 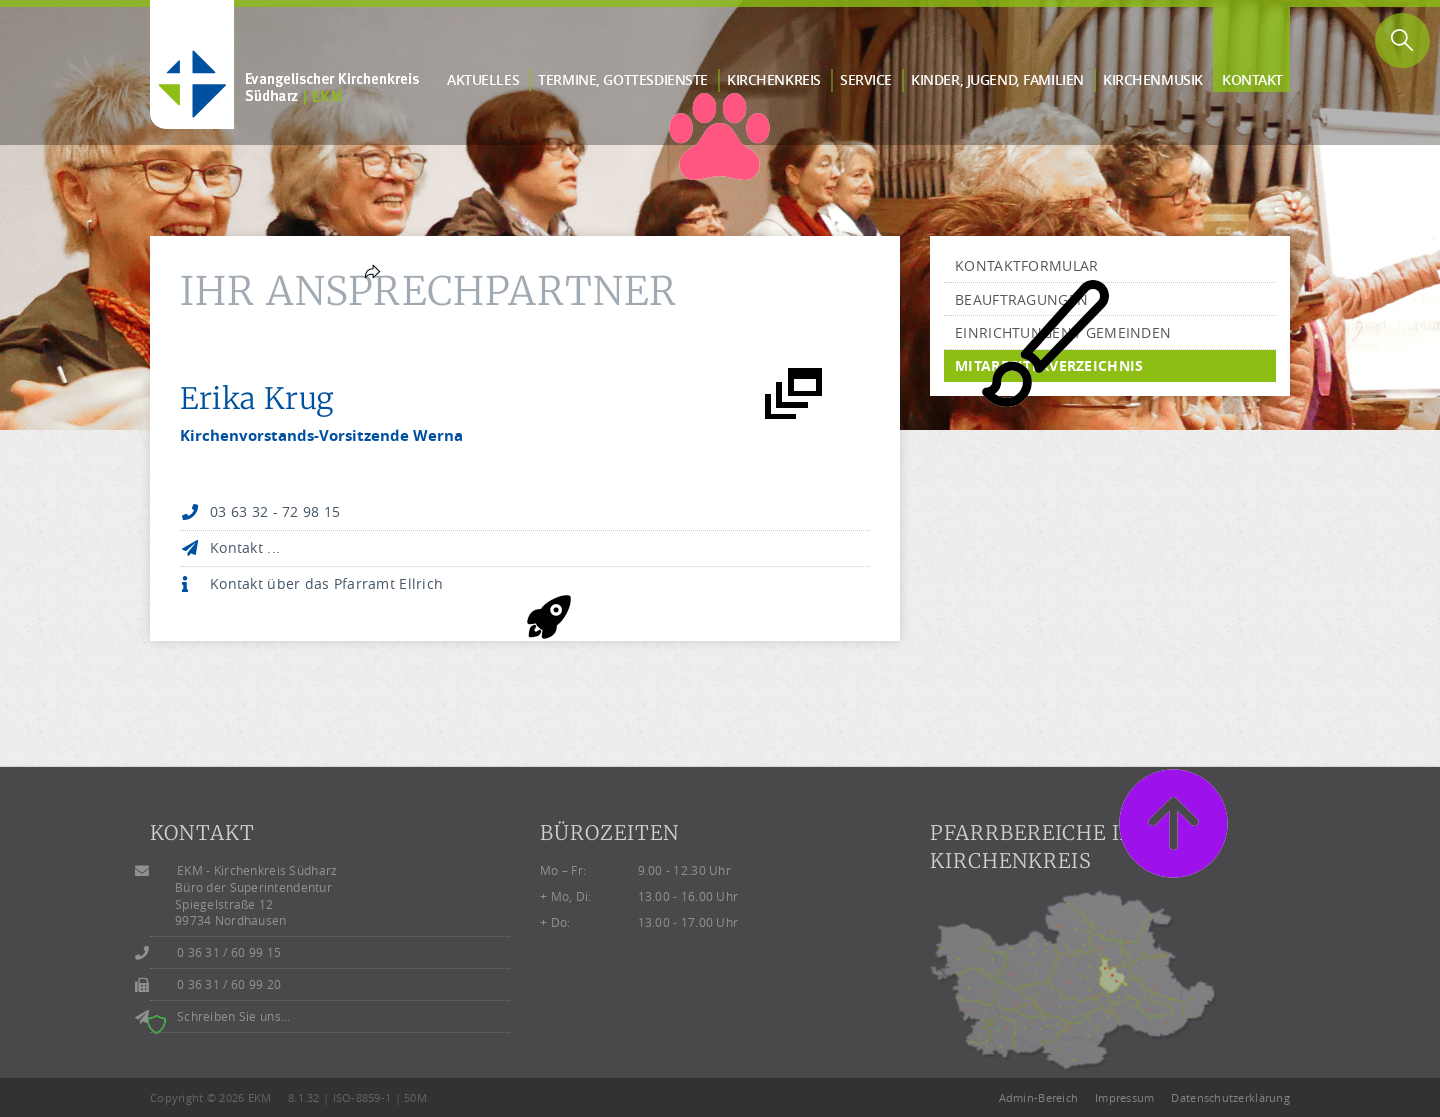 What do you see at coordinates (793, 393) in the screenshot?
I see `view dynamic or live feed content` at bounding box center [793, 393].